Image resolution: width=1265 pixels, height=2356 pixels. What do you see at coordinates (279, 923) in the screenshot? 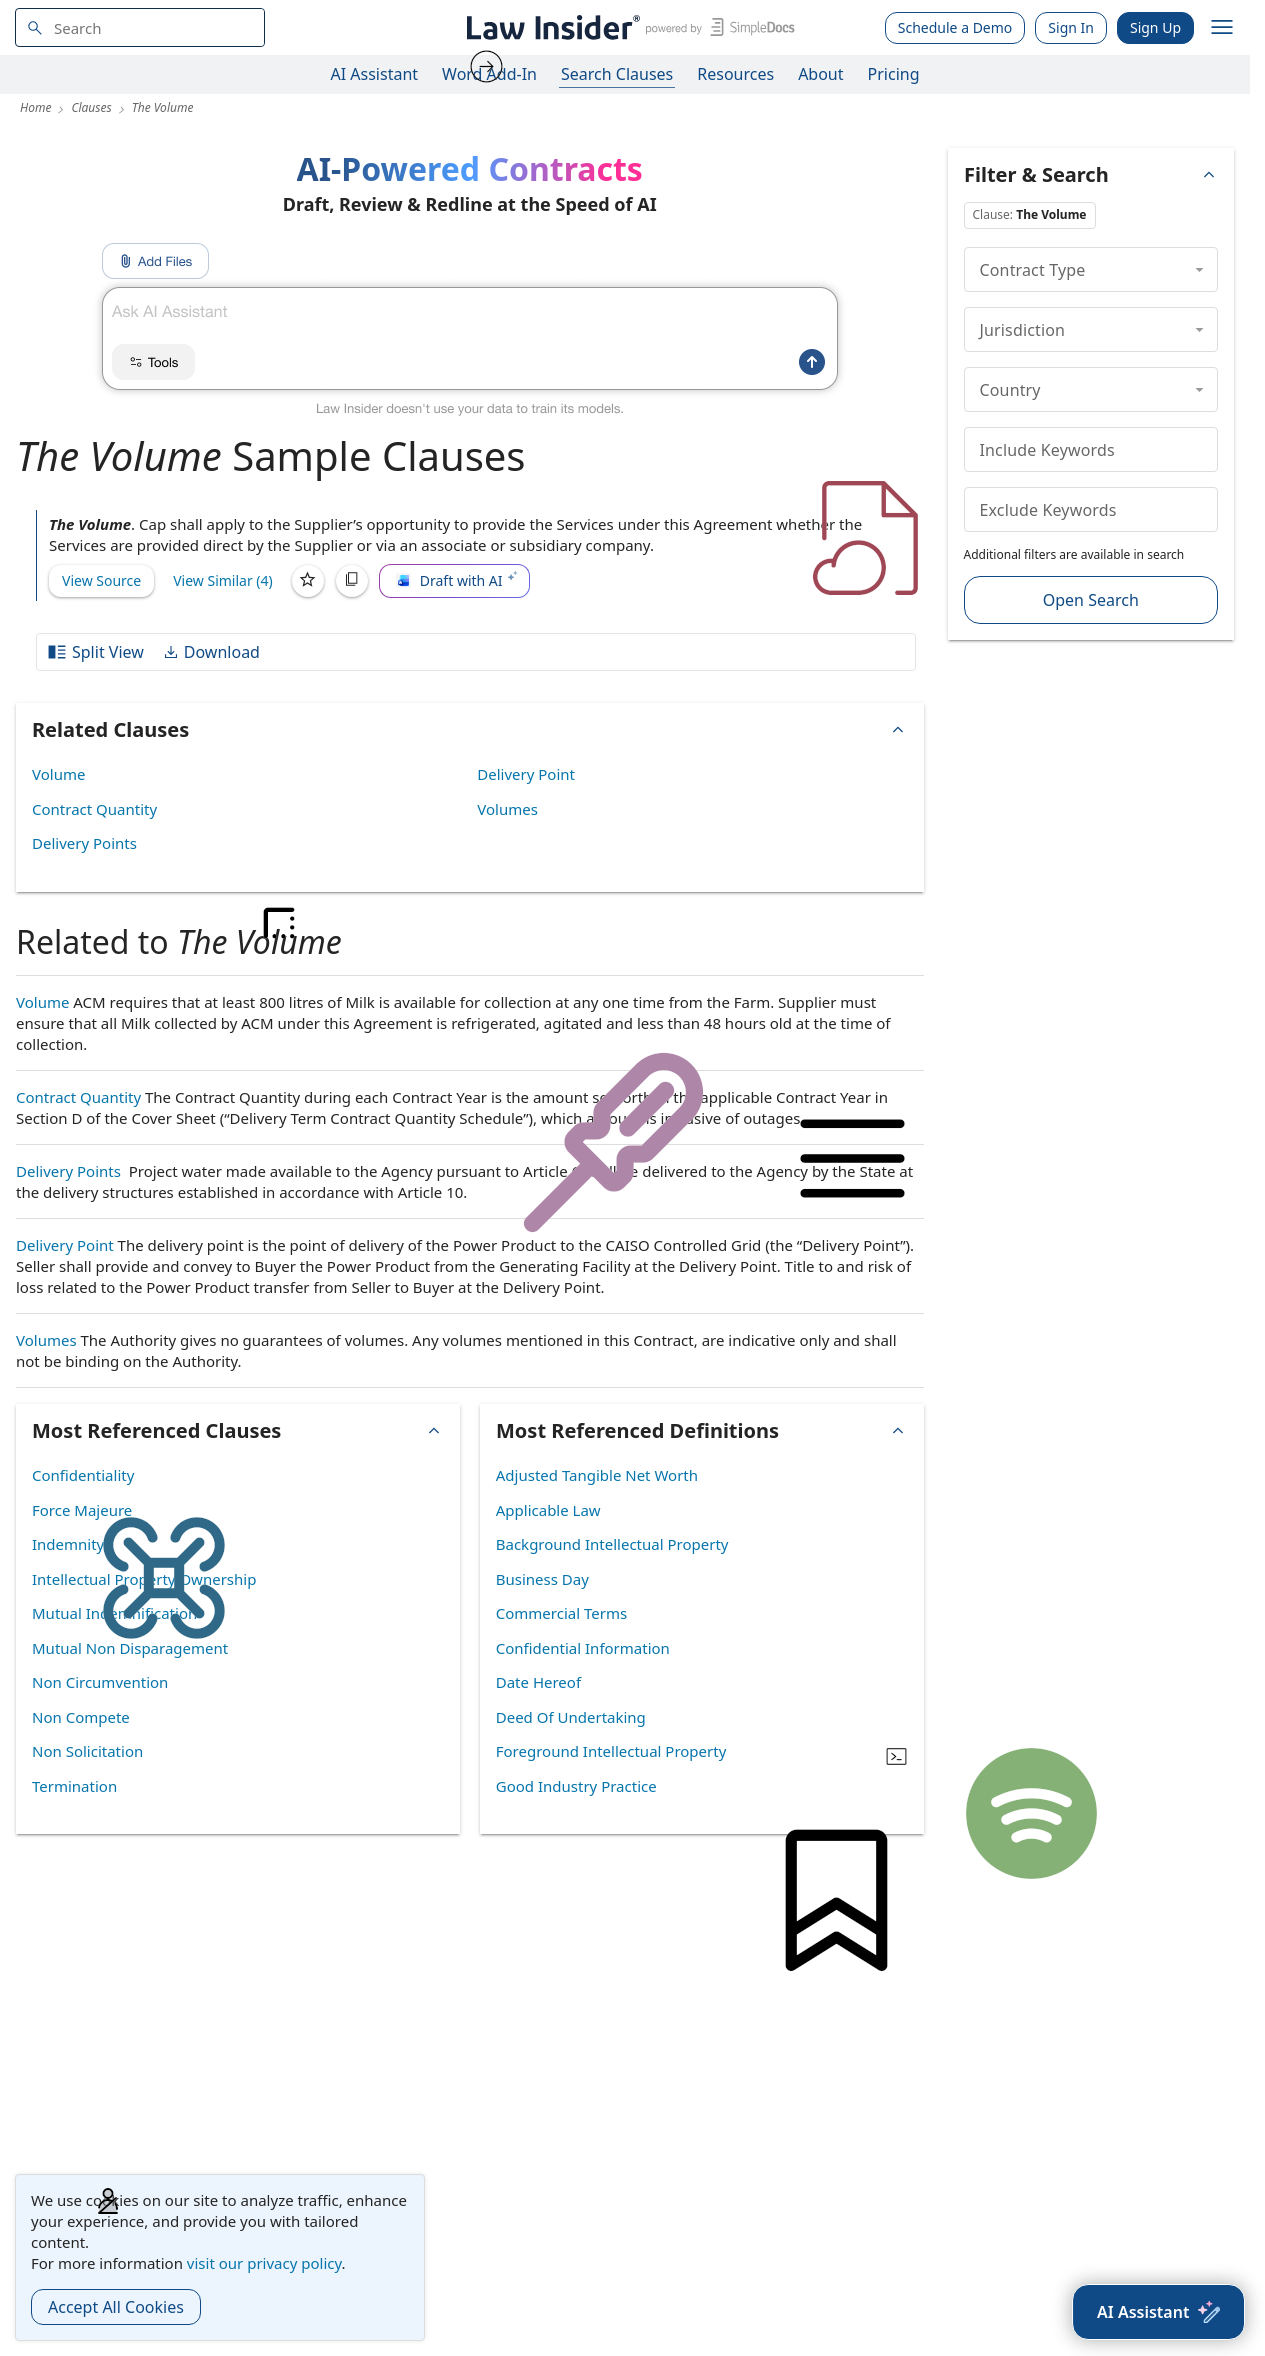
I see `select border style for an element` at bounding box center [279, 923].